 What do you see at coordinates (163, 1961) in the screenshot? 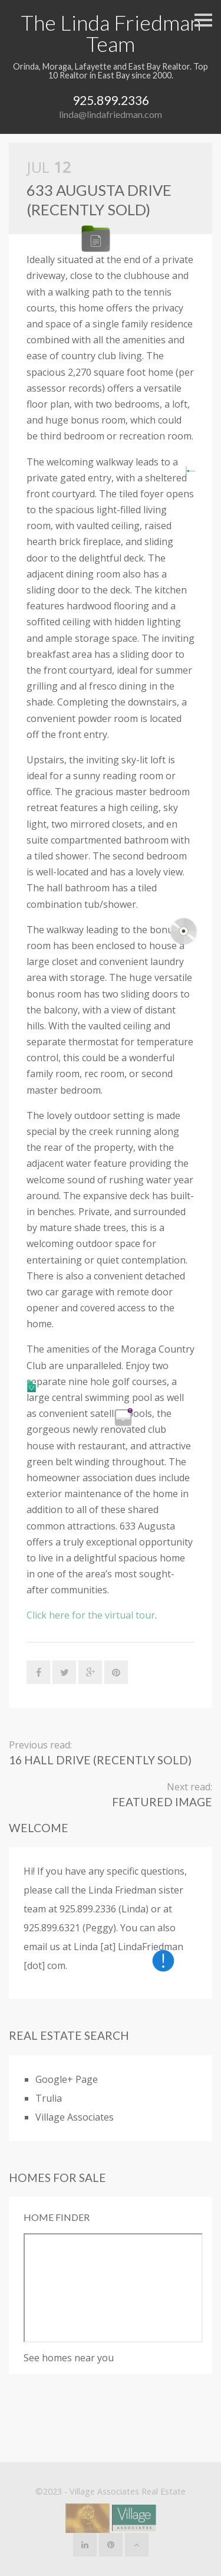
I see `mark an email as important` at bounding box center [163, 1961].